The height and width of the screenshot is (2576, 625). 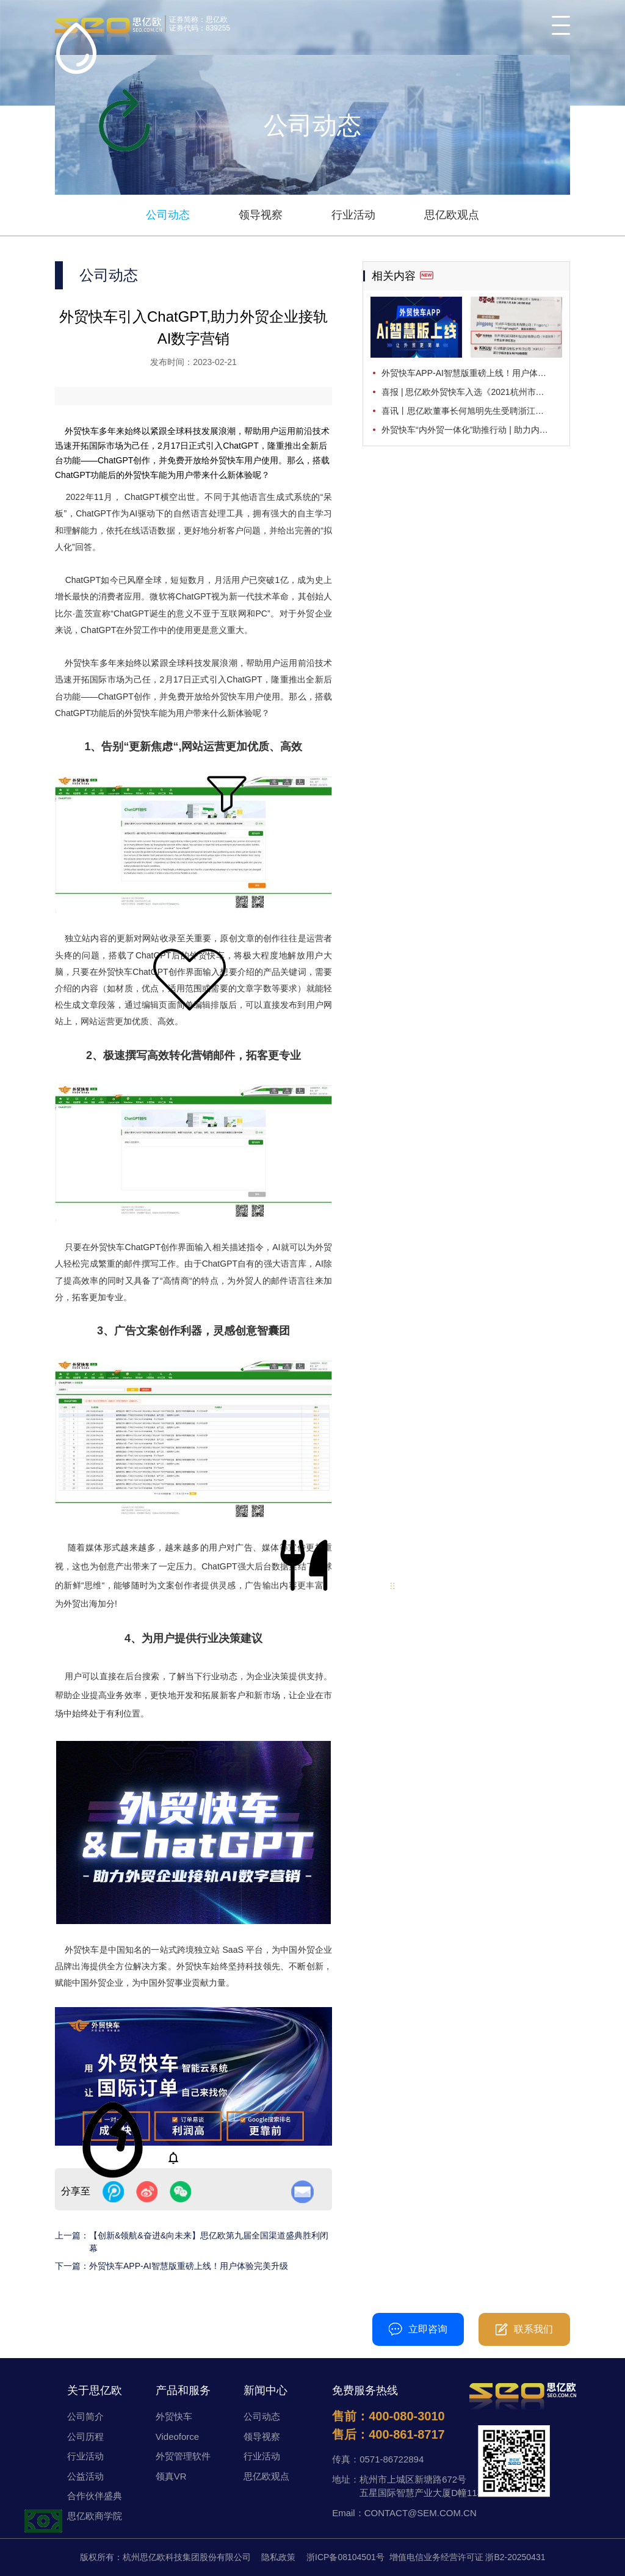 What do you see at coordinates (112, 2140) in the screenshot?
I see `indicates a cracked or broken item` at bounding box center [112, 2140].